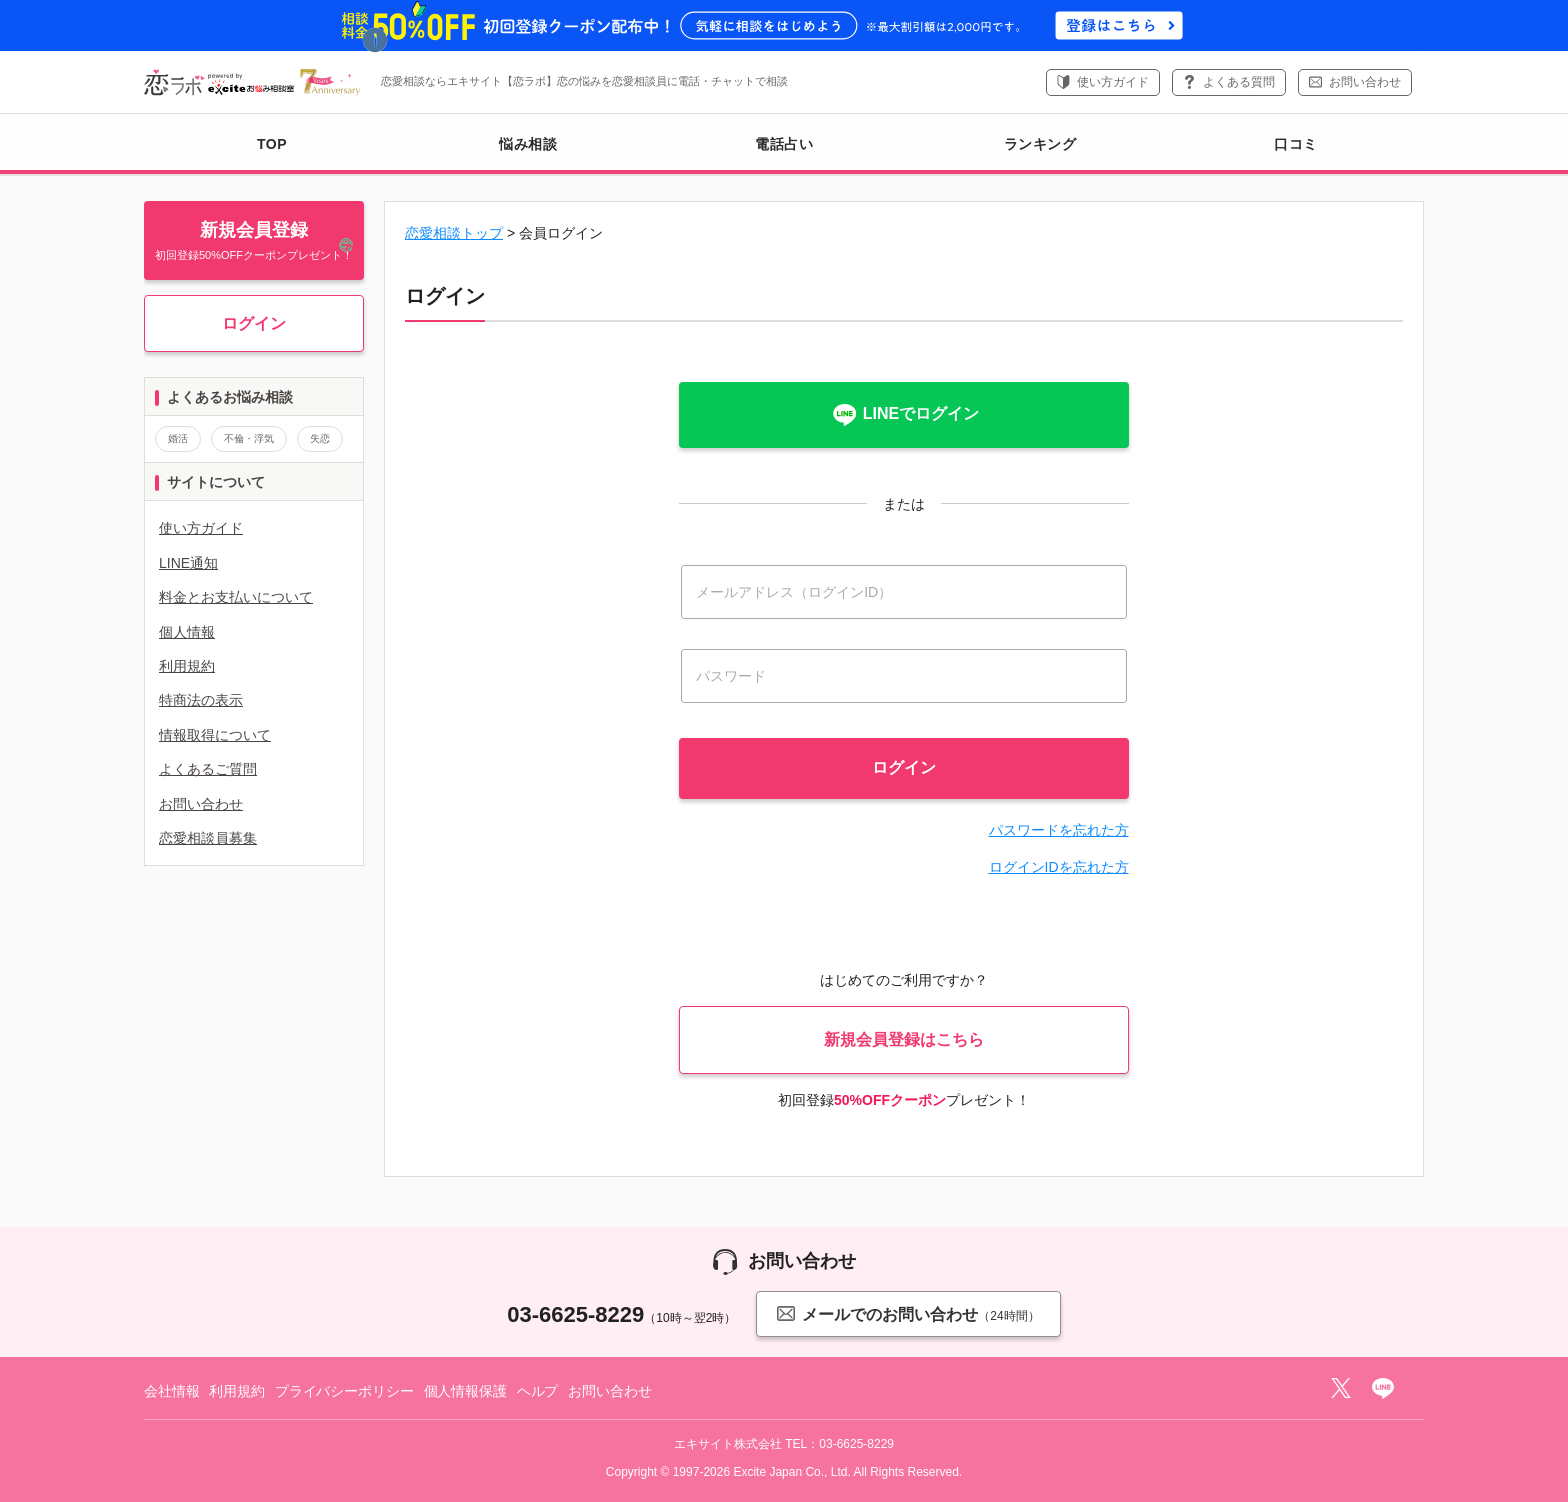  Describe the element at coordinates (346, 245) in the screenshot. I see `no internet connection` at that location.